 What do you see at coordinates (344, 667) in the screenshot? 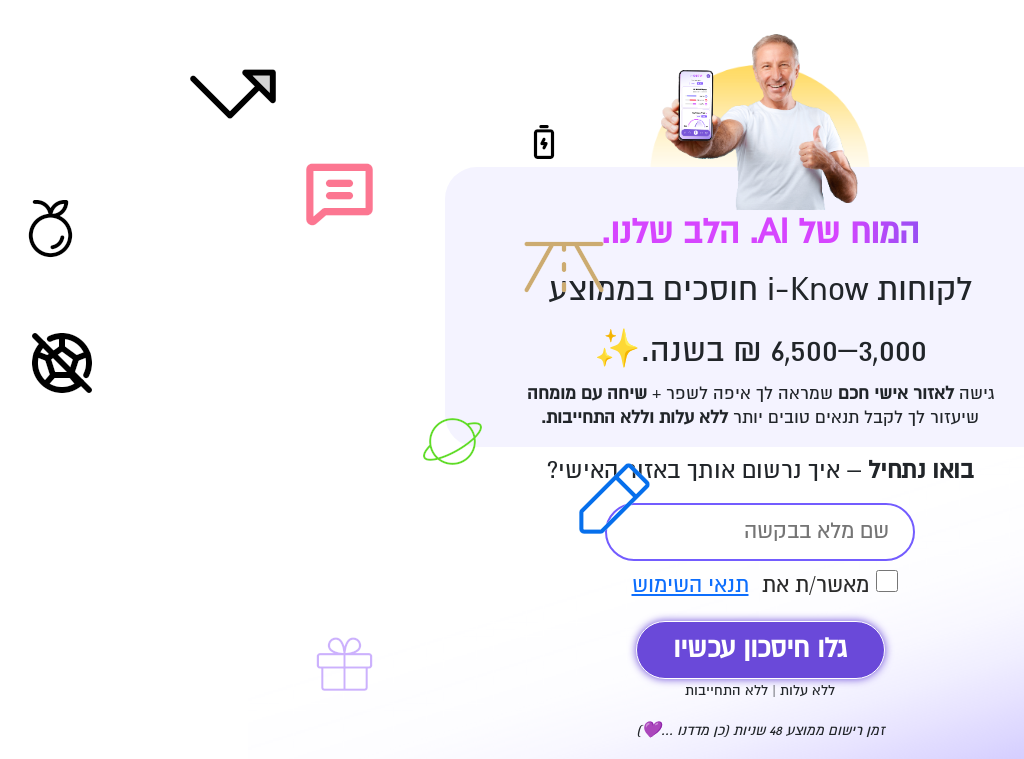
I see `view or redeem a gift` at bounding box center [344, 667].